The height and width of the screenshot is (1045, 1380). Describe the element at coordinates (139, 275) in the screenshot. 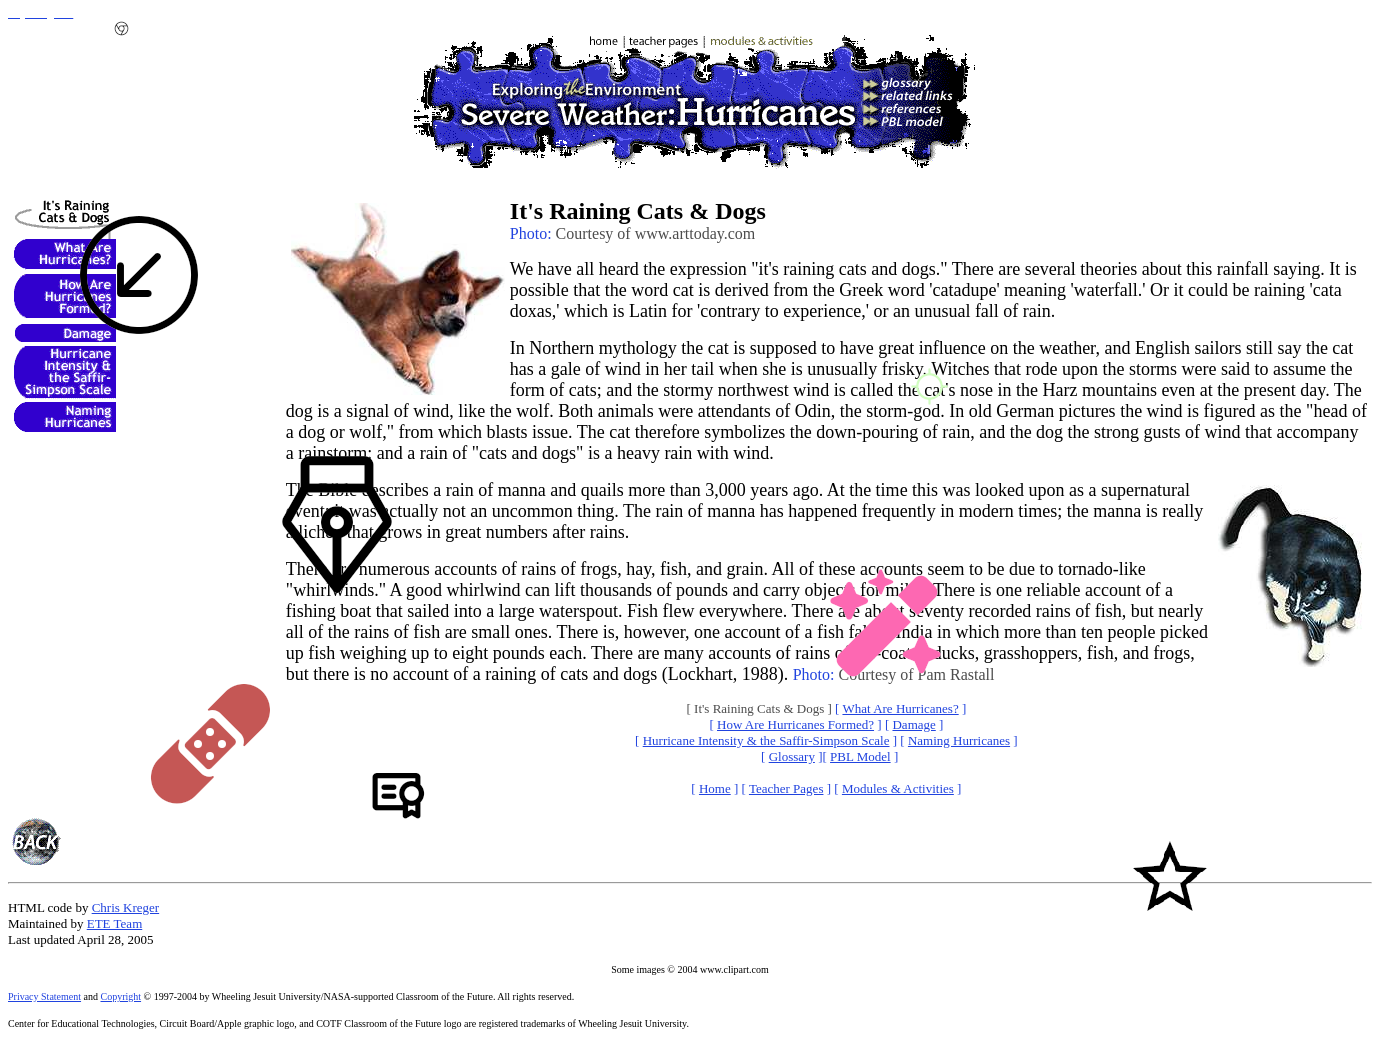

I see `navigate to previous or lower-left content` at that location.